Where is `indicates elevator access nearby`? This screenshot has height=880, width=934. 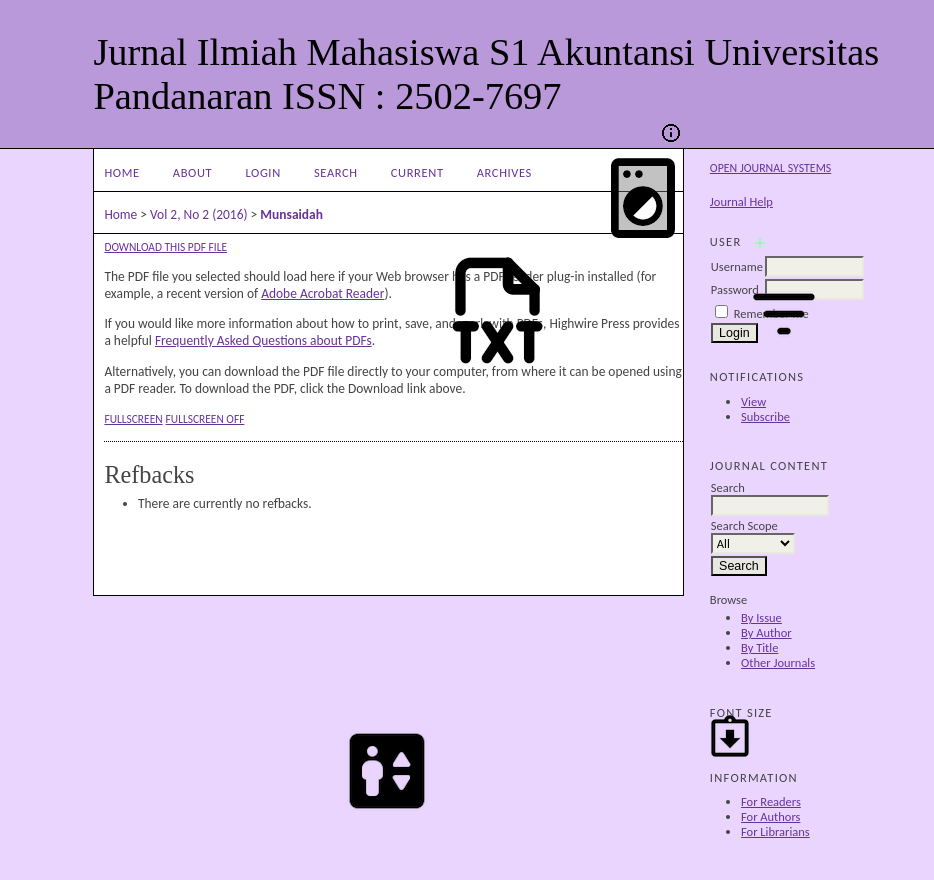
indicates elevator access nearby is located at coordinates (387, 771).